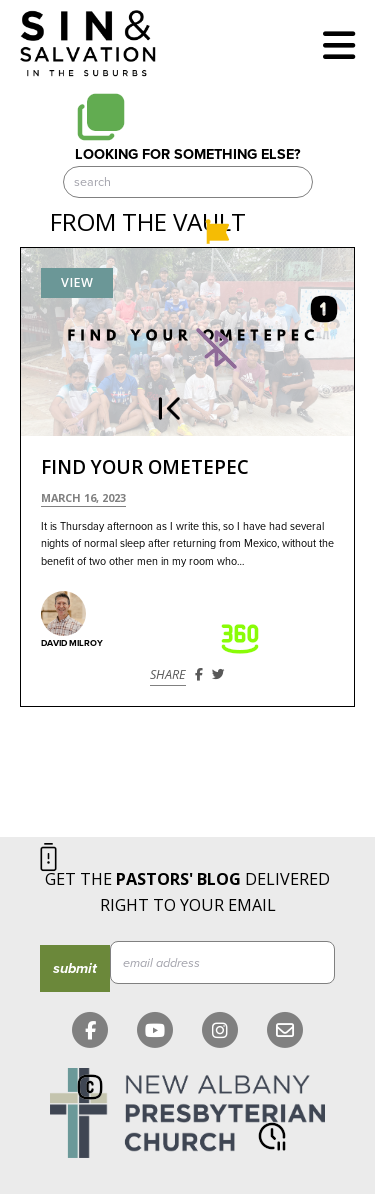 This screenshot has width=375, height=1194. I want to click on view multiple items or collections, so click(101, 117).